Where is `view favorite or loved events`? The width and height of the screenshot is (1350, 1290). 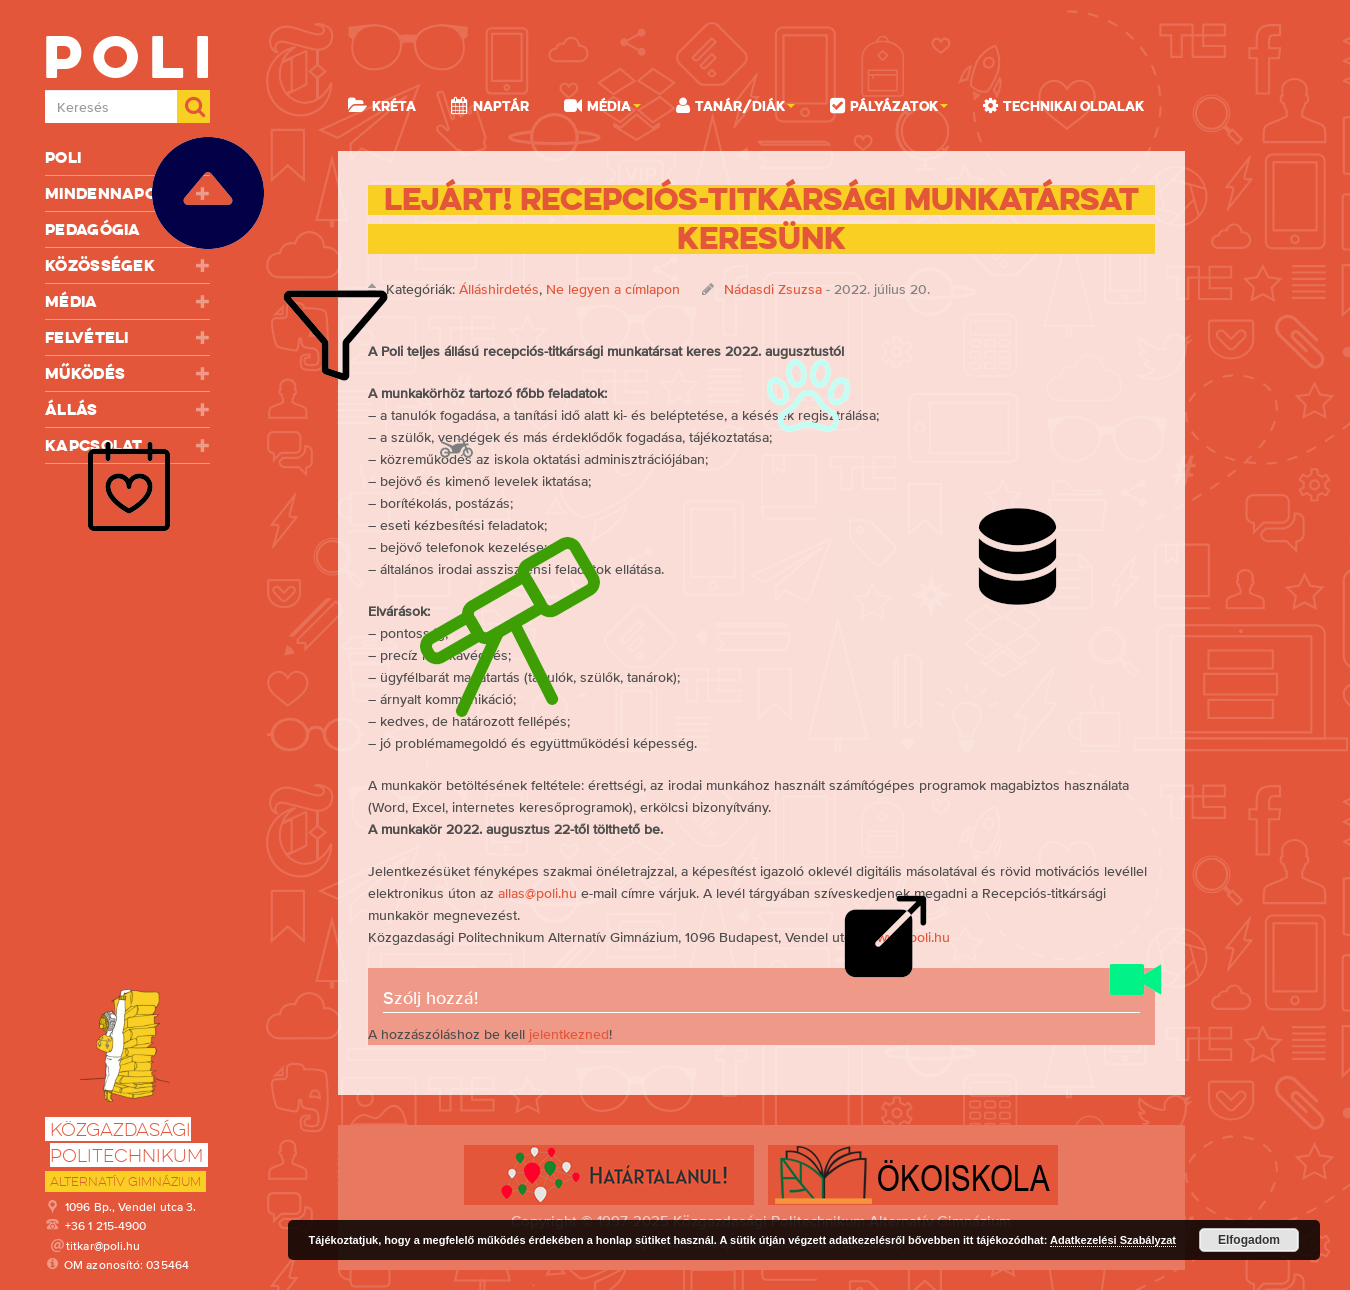
view favorite or loved events is located at coordinates (129, 490).